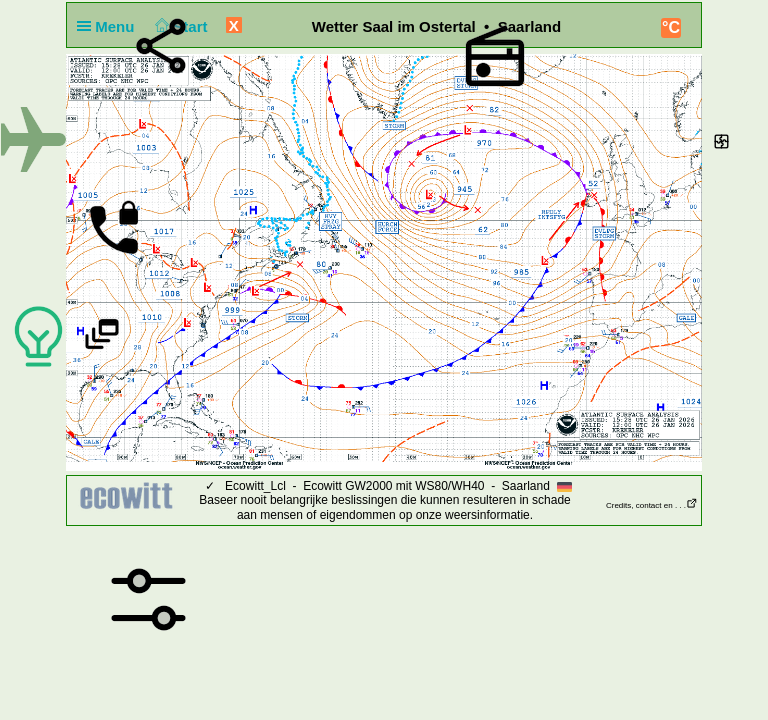 The width and height of the screenshot is (768, 720). Describe the element at coordinates (148, 599) in the screenshot. I see `adjust settings or preferences` at that location.